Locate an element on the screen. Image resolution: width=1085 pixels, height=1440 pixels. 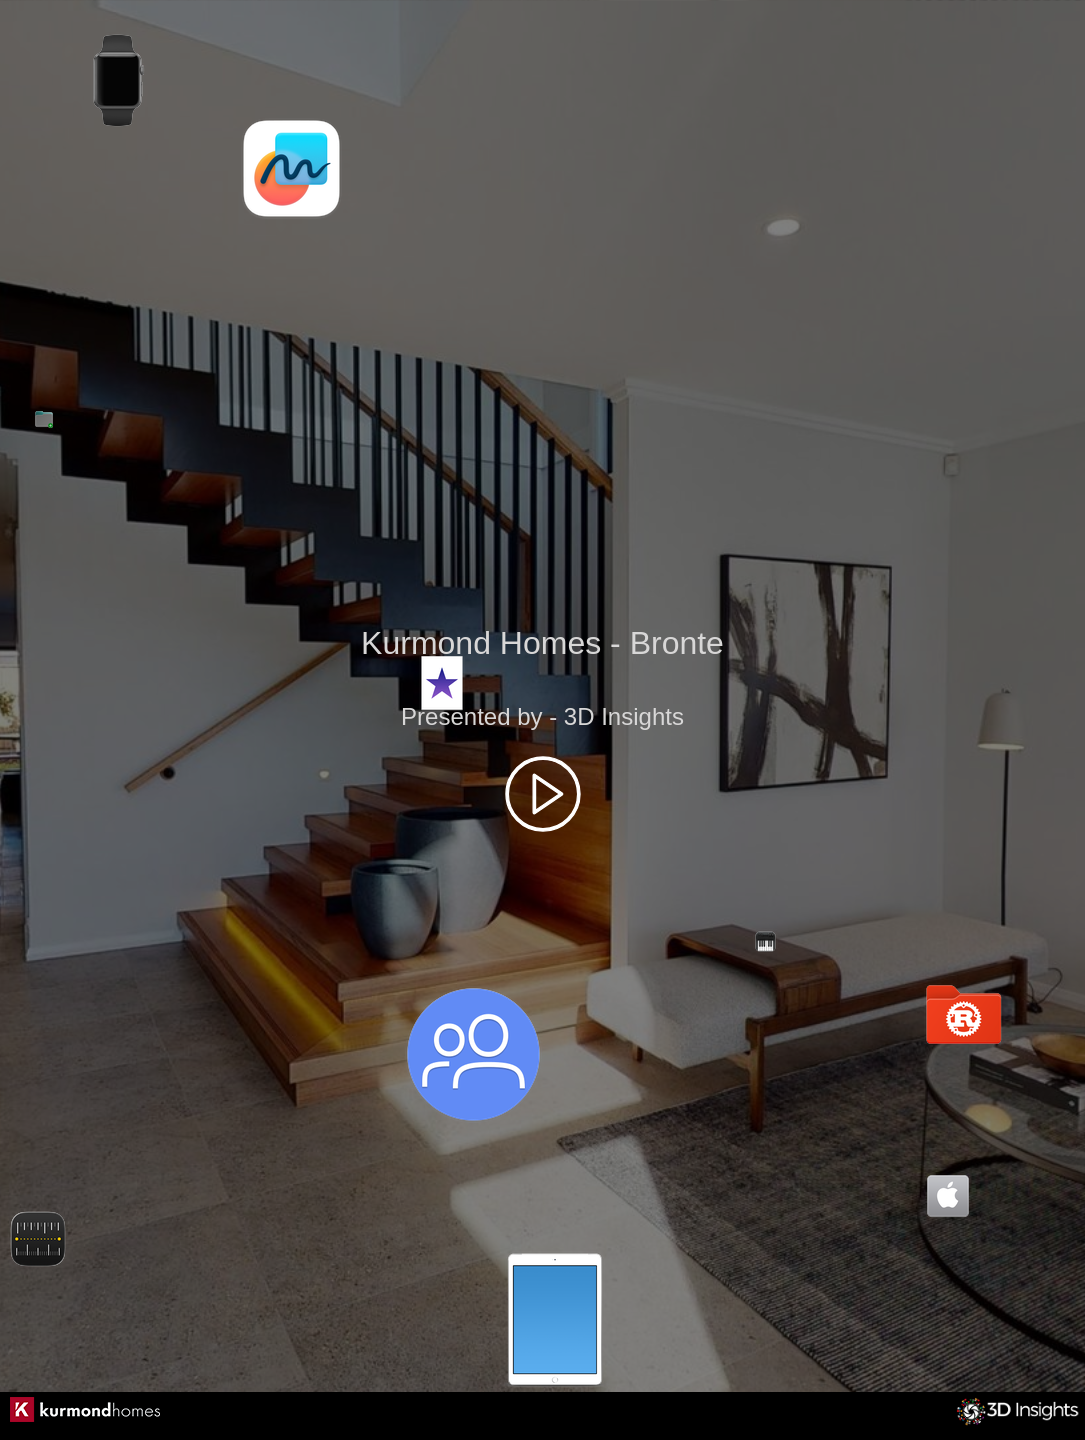
mark a media clip as a favorite is located at coordinates (442, 683).